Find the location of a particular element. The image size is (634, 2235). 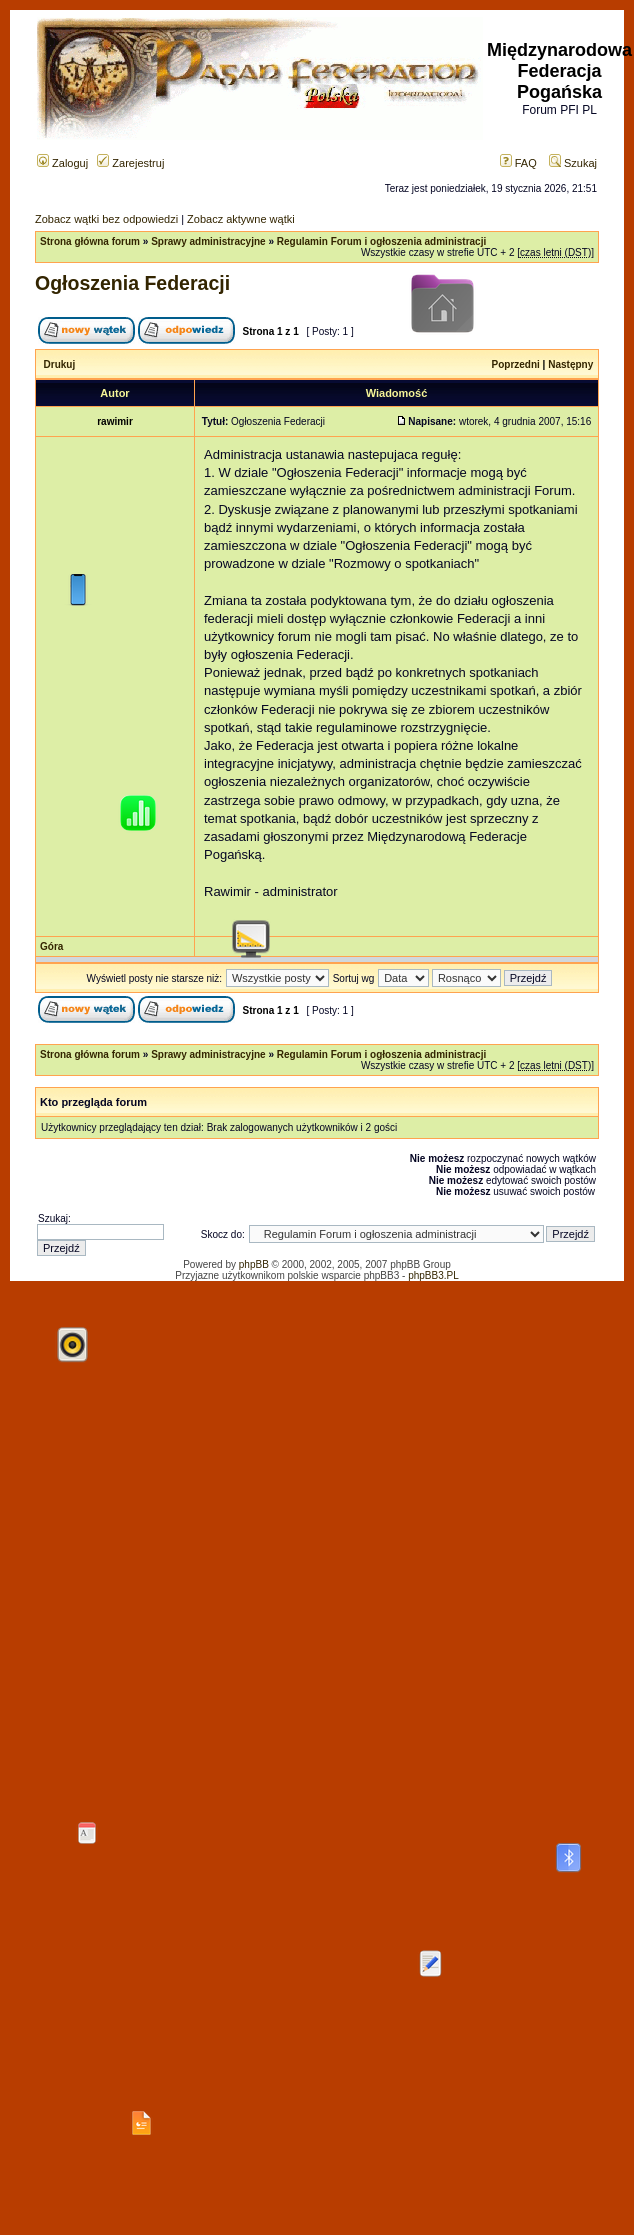

access sound and audio settings is located at coordinates (72, 1344).